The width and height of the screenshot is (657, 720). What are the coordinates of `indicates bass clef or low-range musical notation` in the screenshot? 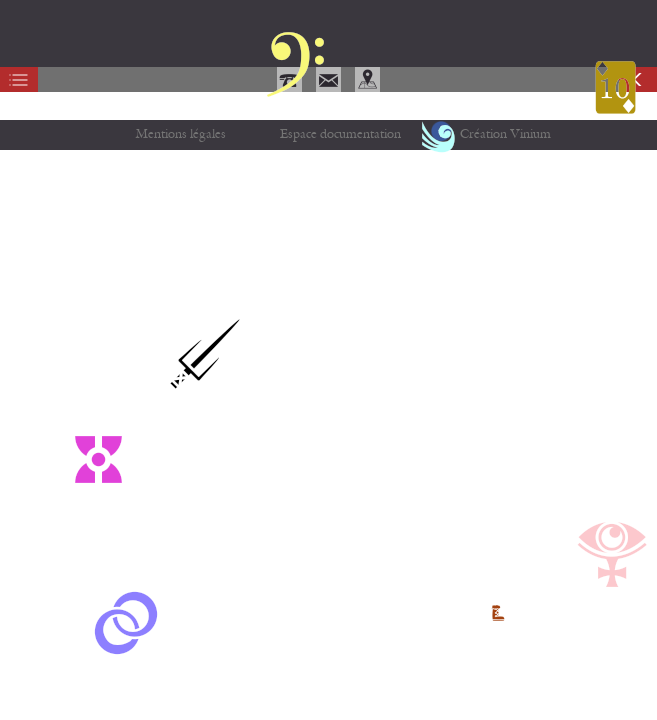 It's located at (295, 64).